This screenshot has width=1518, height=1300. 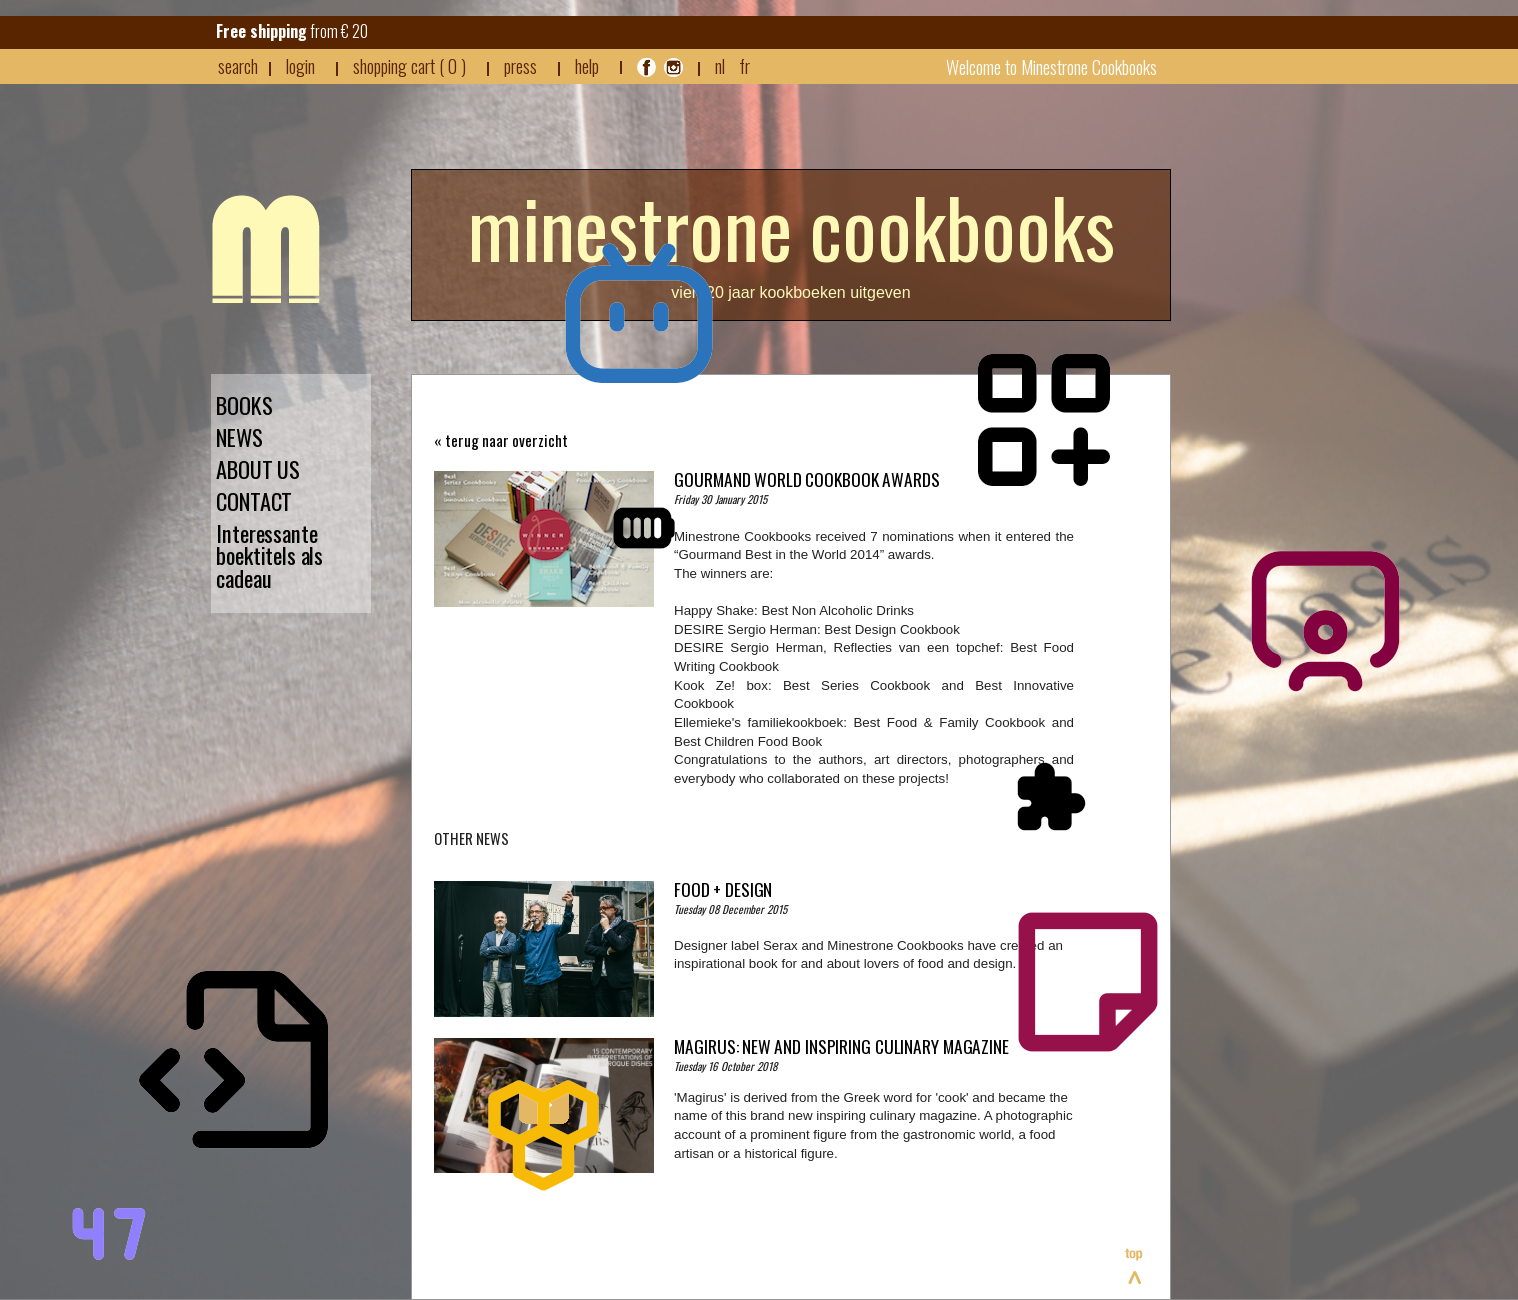 I want to click on view user's screen or monitor activity, so click(x=1325, y=617).